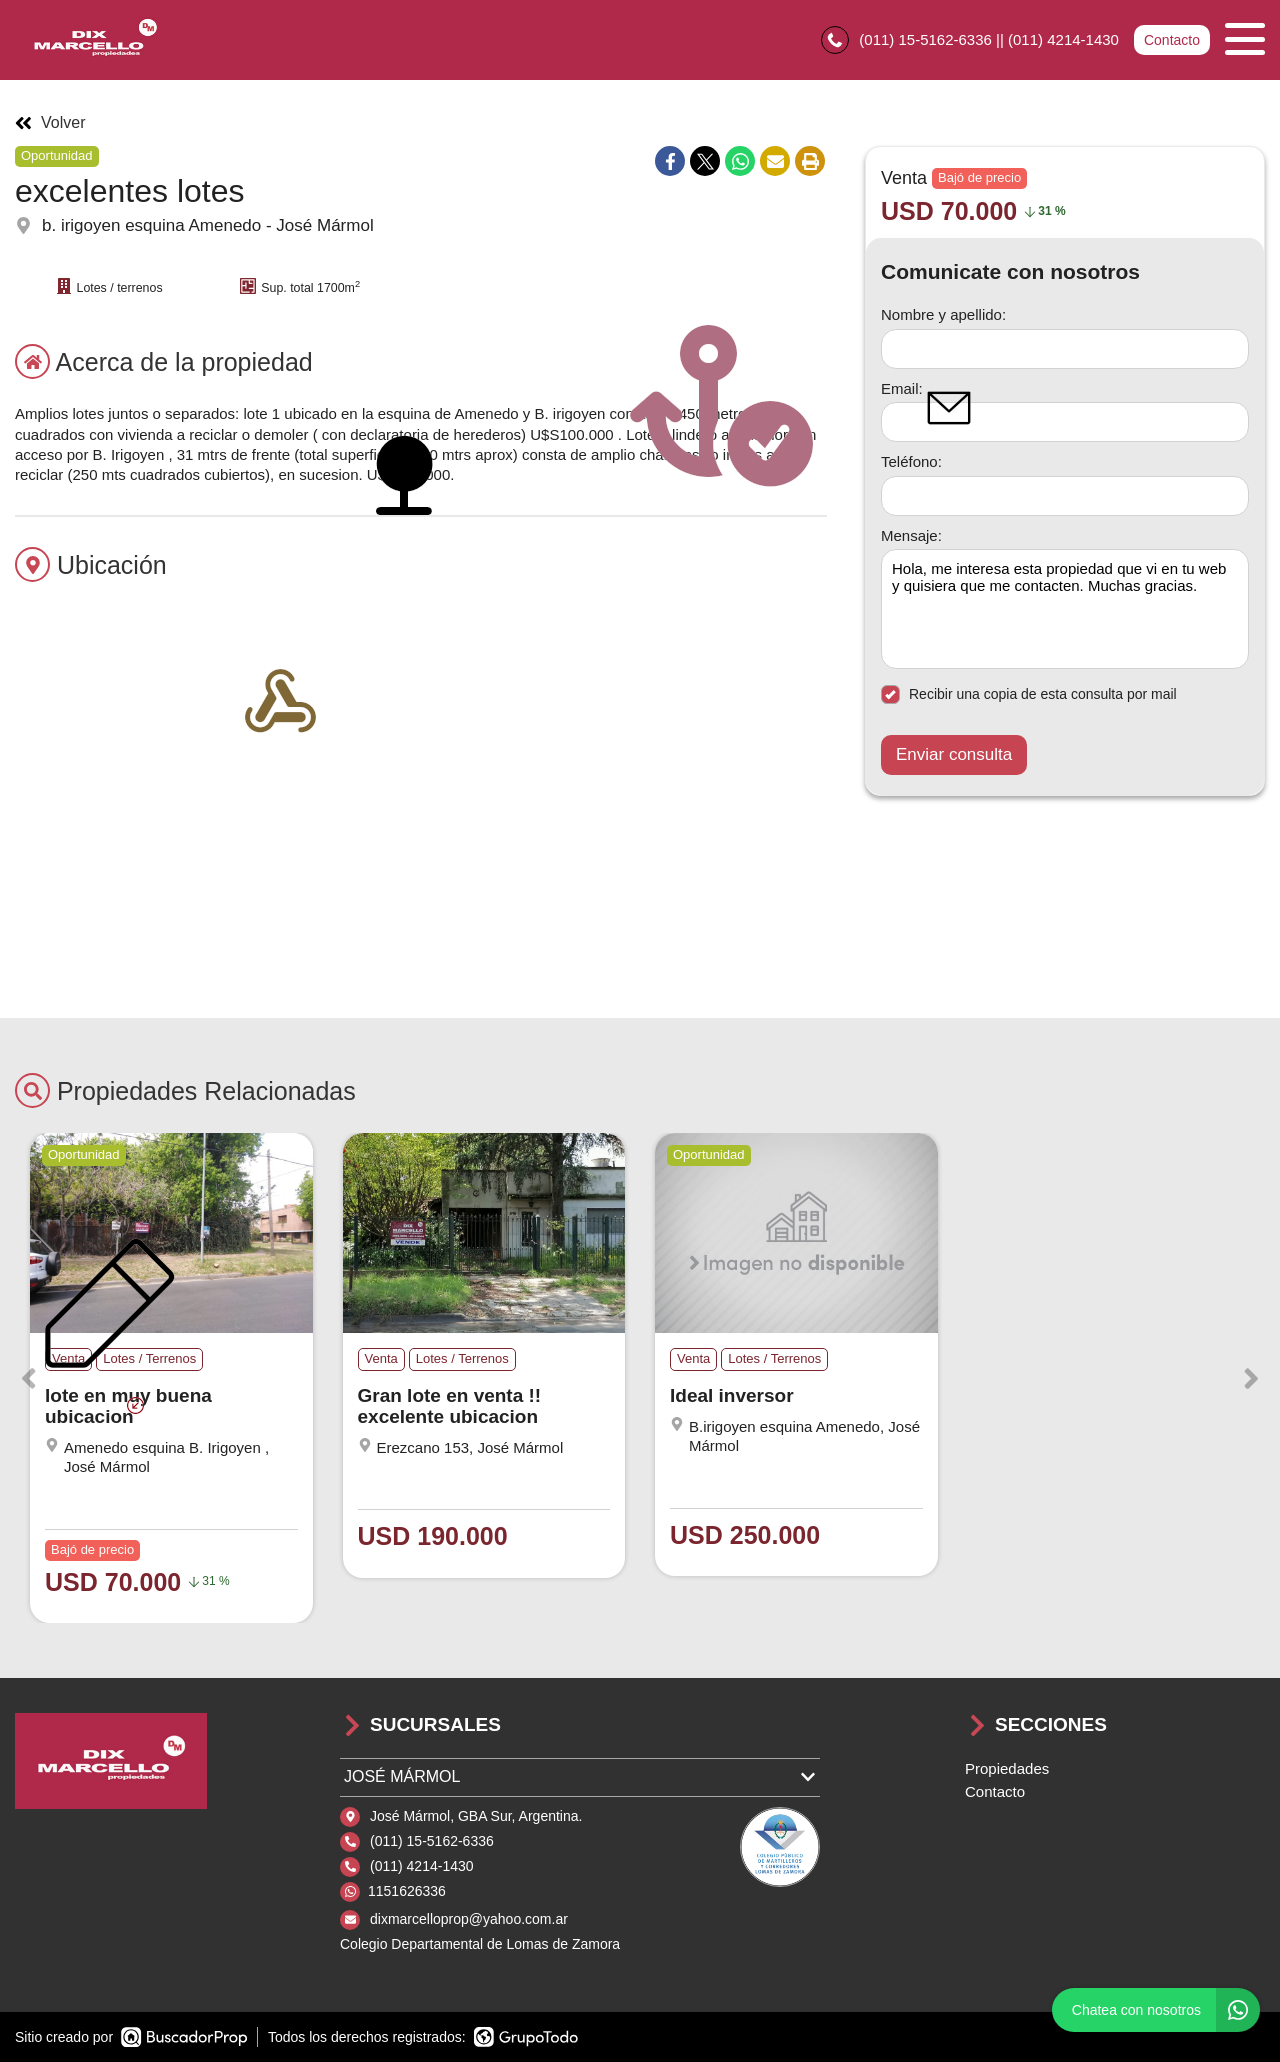  I want to click on verified anchor point or location, so click(718, 401).